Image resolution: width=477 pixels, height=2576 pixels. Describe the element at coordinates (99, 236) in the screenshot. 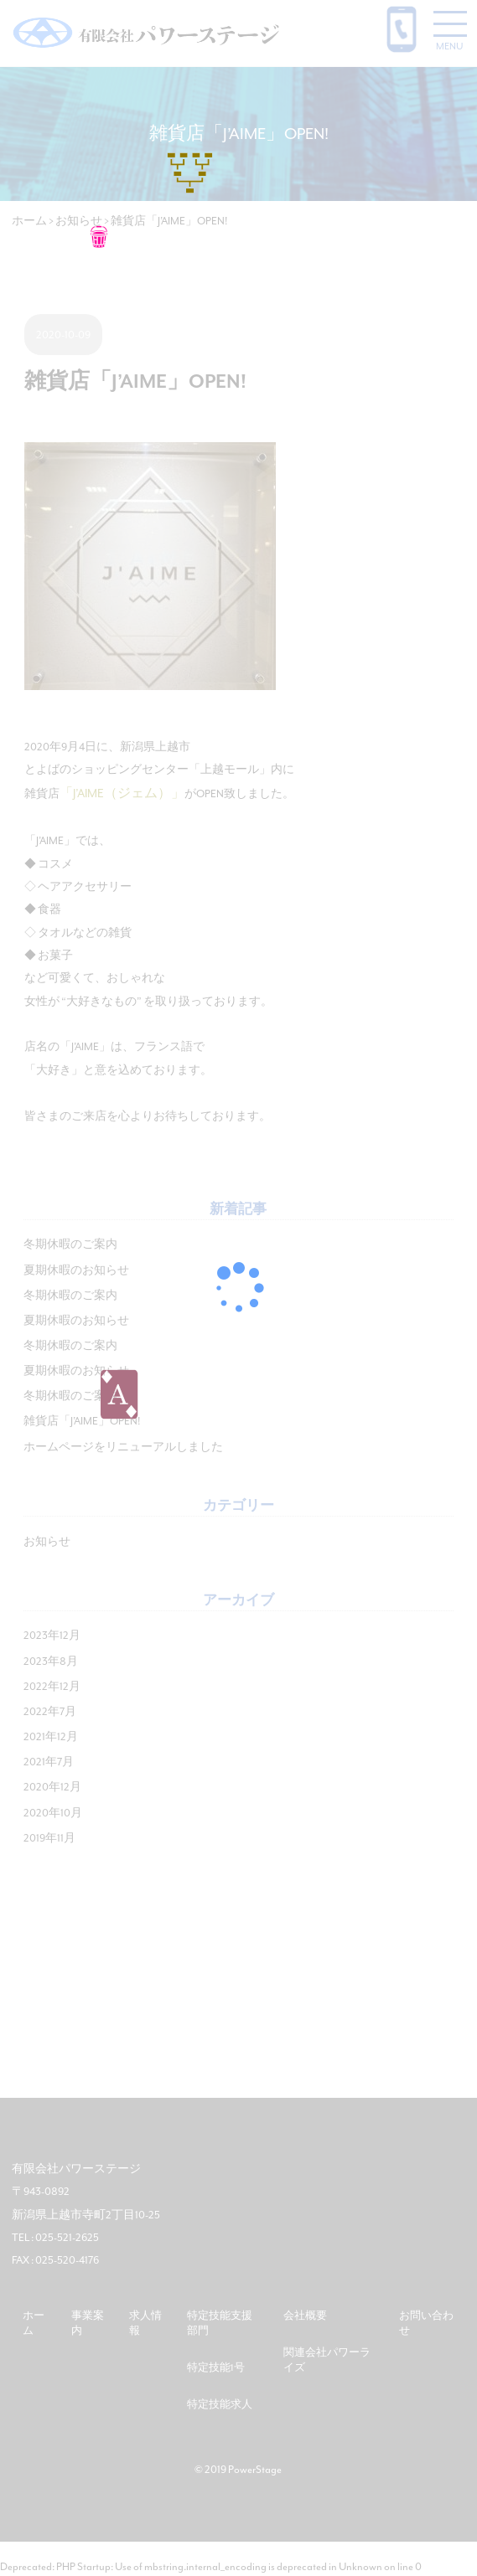

I see `empty inventory slot for container items` at that location.